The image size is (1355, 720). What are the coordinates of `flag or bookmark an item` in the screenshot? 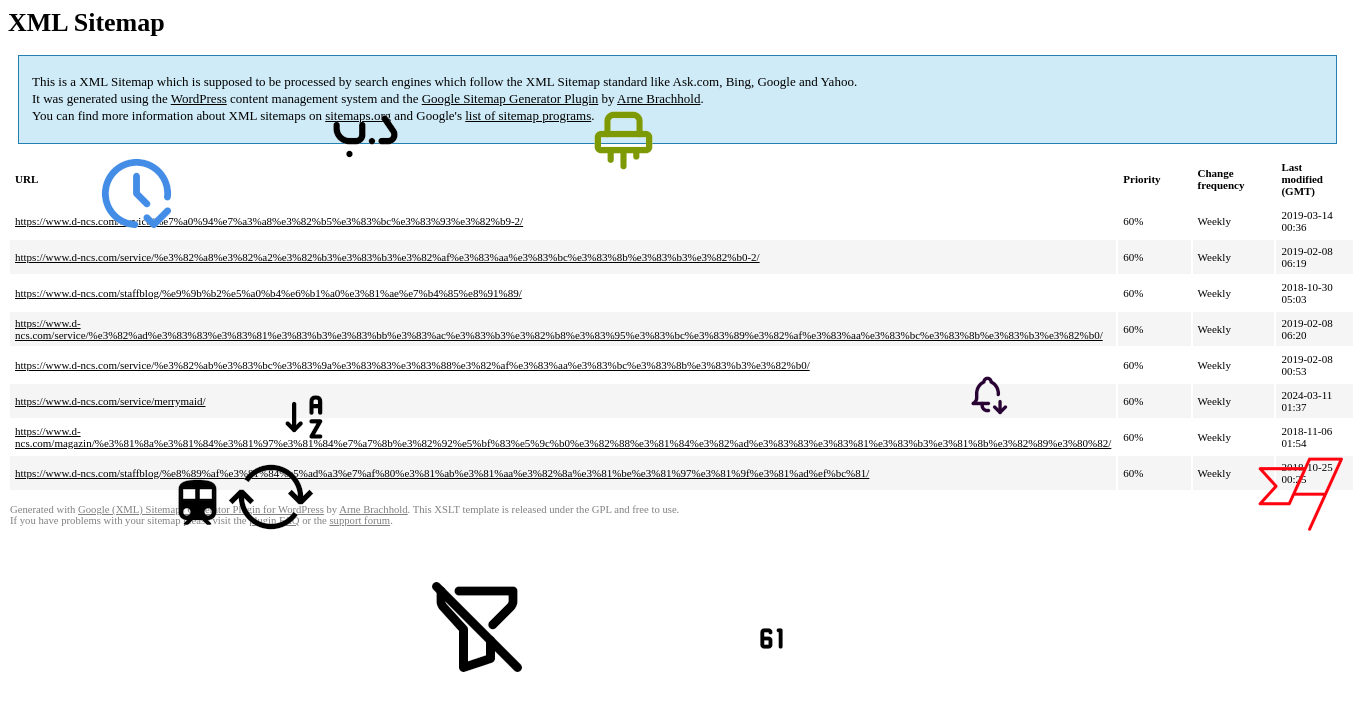 It's located at (1300, 491).